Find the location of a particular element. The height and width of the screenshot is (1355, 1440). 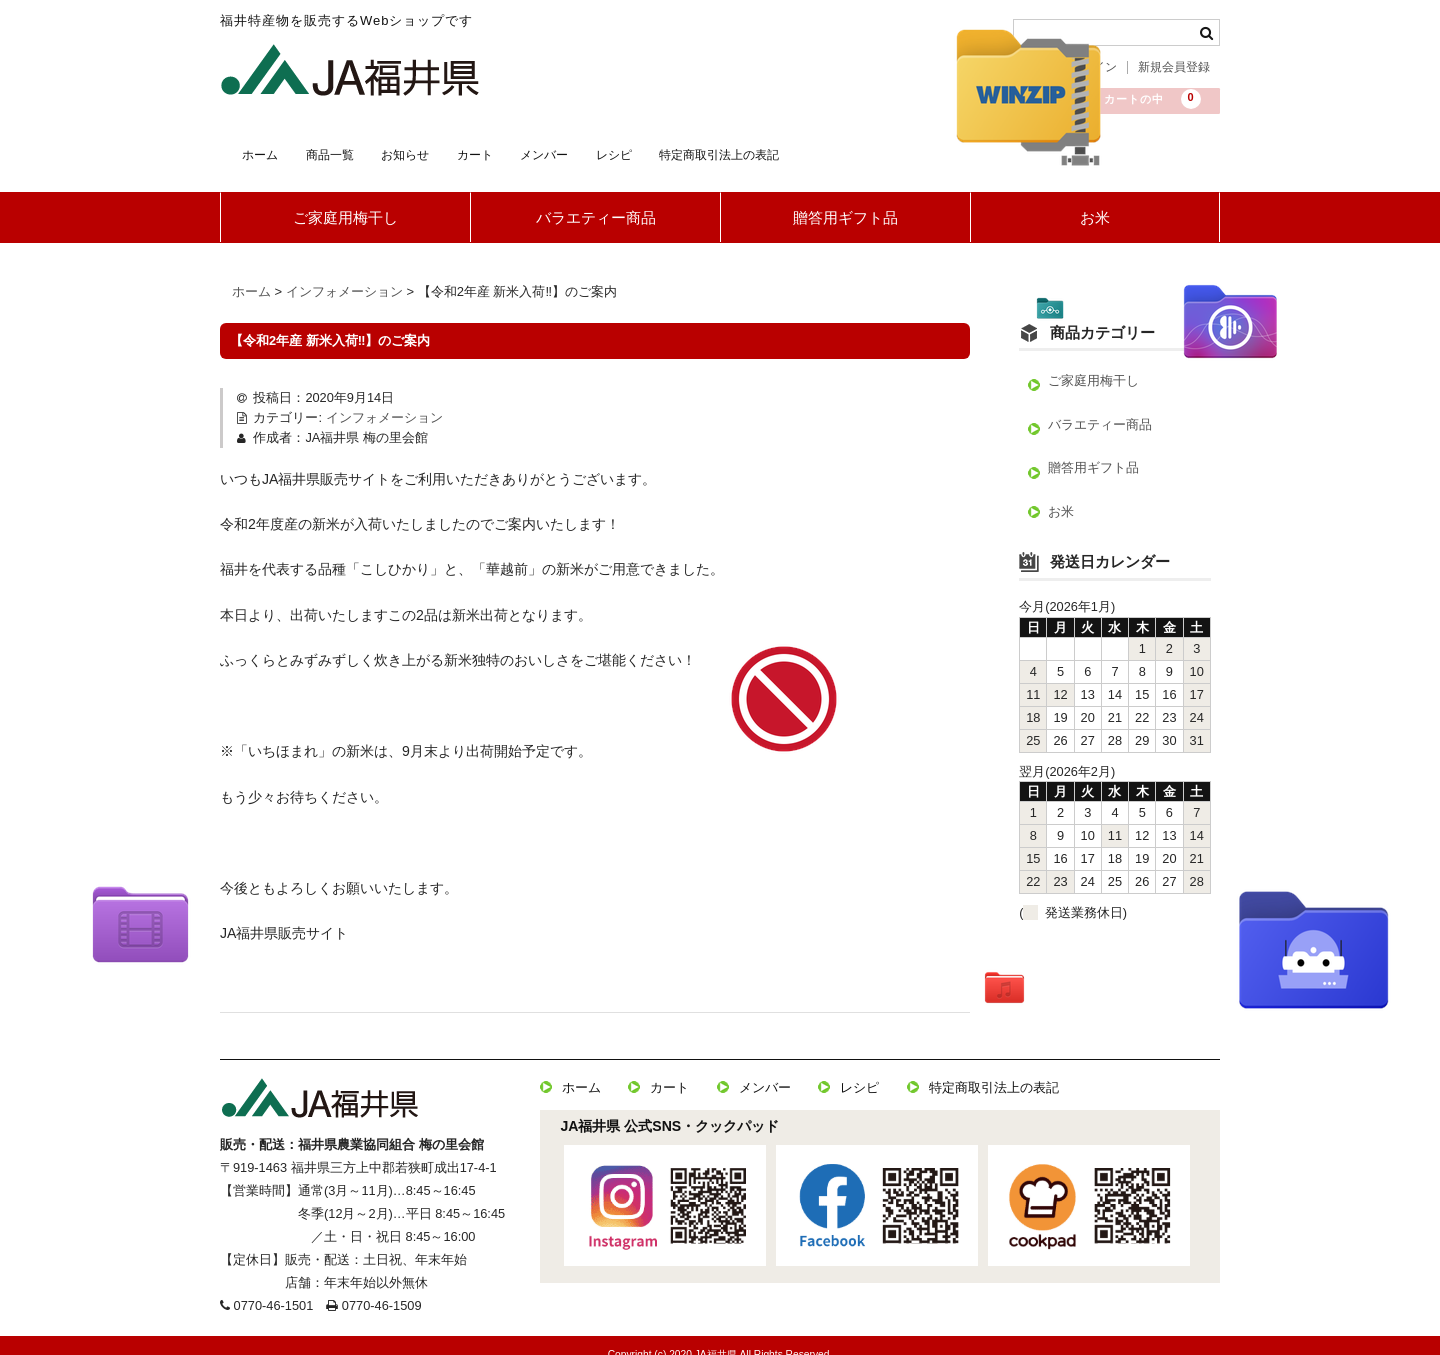

open your music files folder is located at coordinates (1004, 987).